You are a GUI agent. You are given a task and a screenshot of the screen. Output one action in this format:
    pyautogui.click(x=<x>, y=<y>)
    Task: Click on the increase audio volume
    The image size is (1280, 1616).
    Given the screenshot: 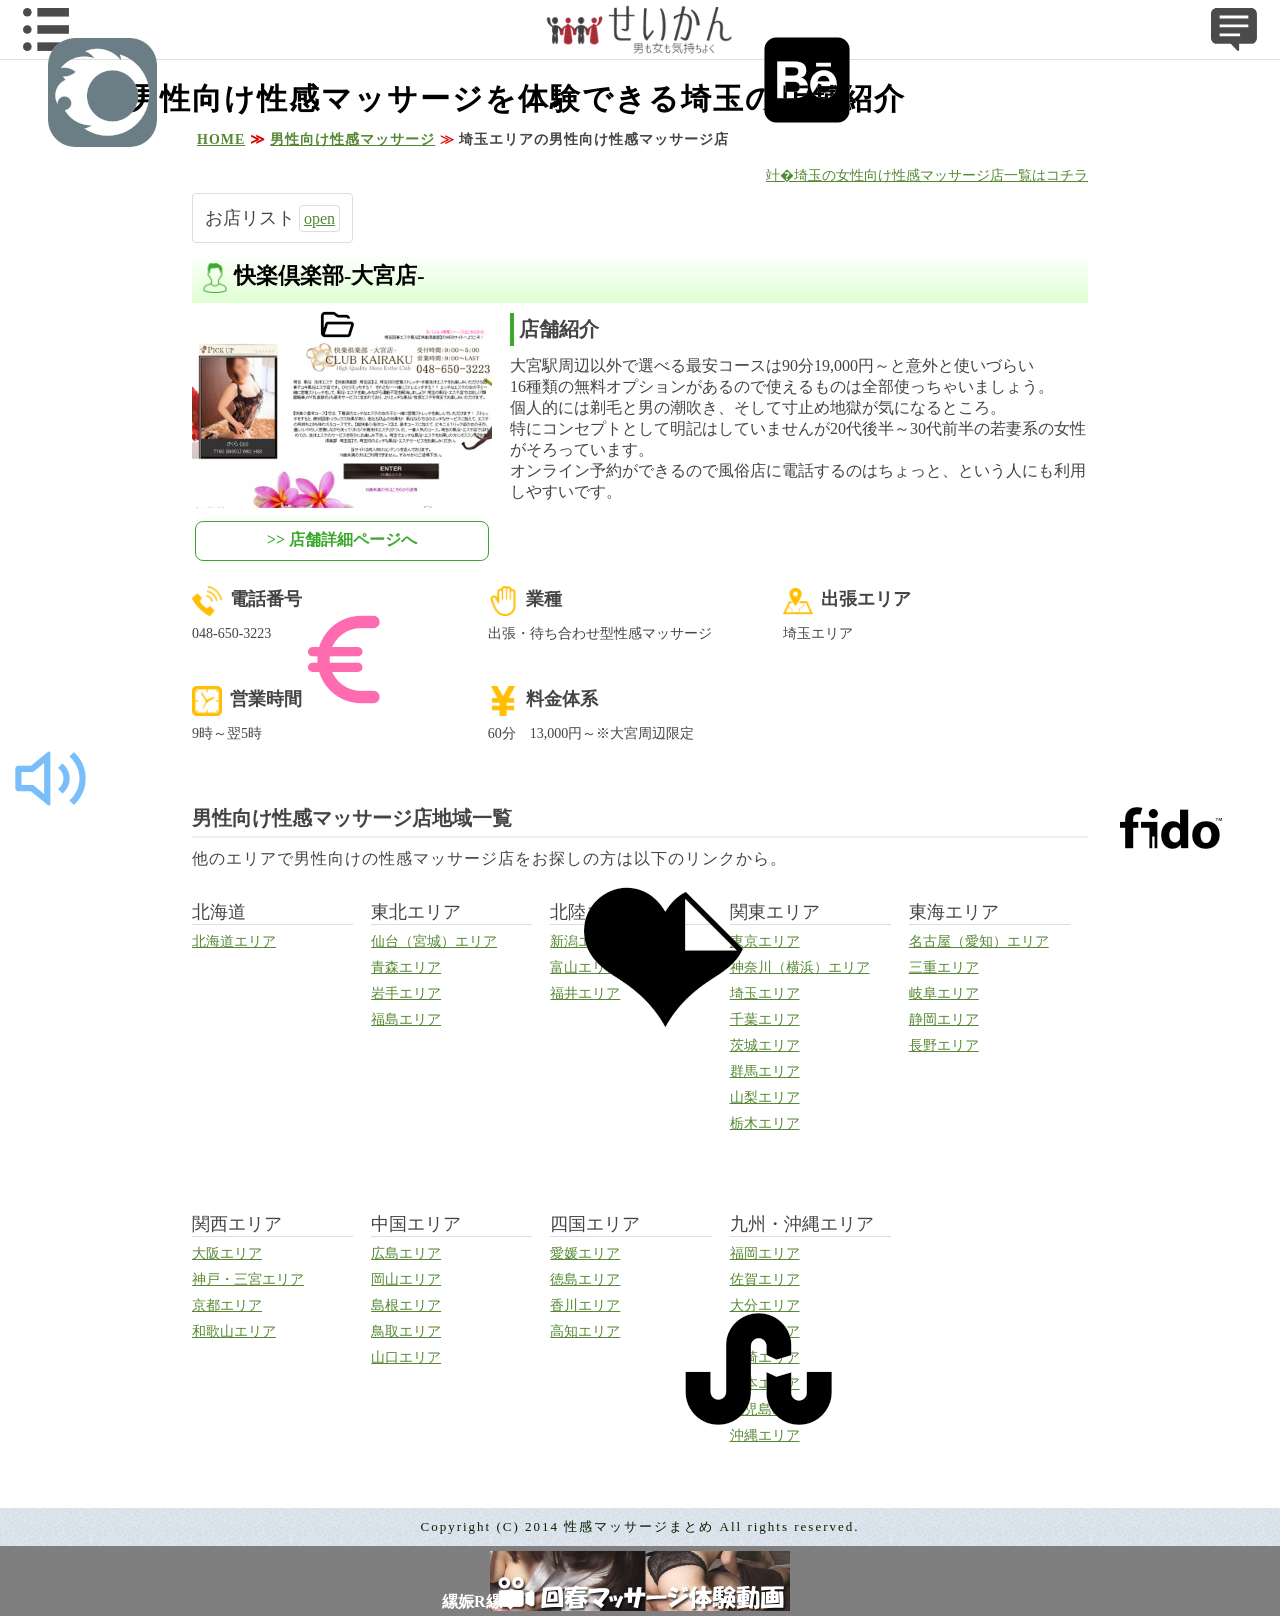 What is the action you would take?
    pyautogui.click(x=50, y=778)
    